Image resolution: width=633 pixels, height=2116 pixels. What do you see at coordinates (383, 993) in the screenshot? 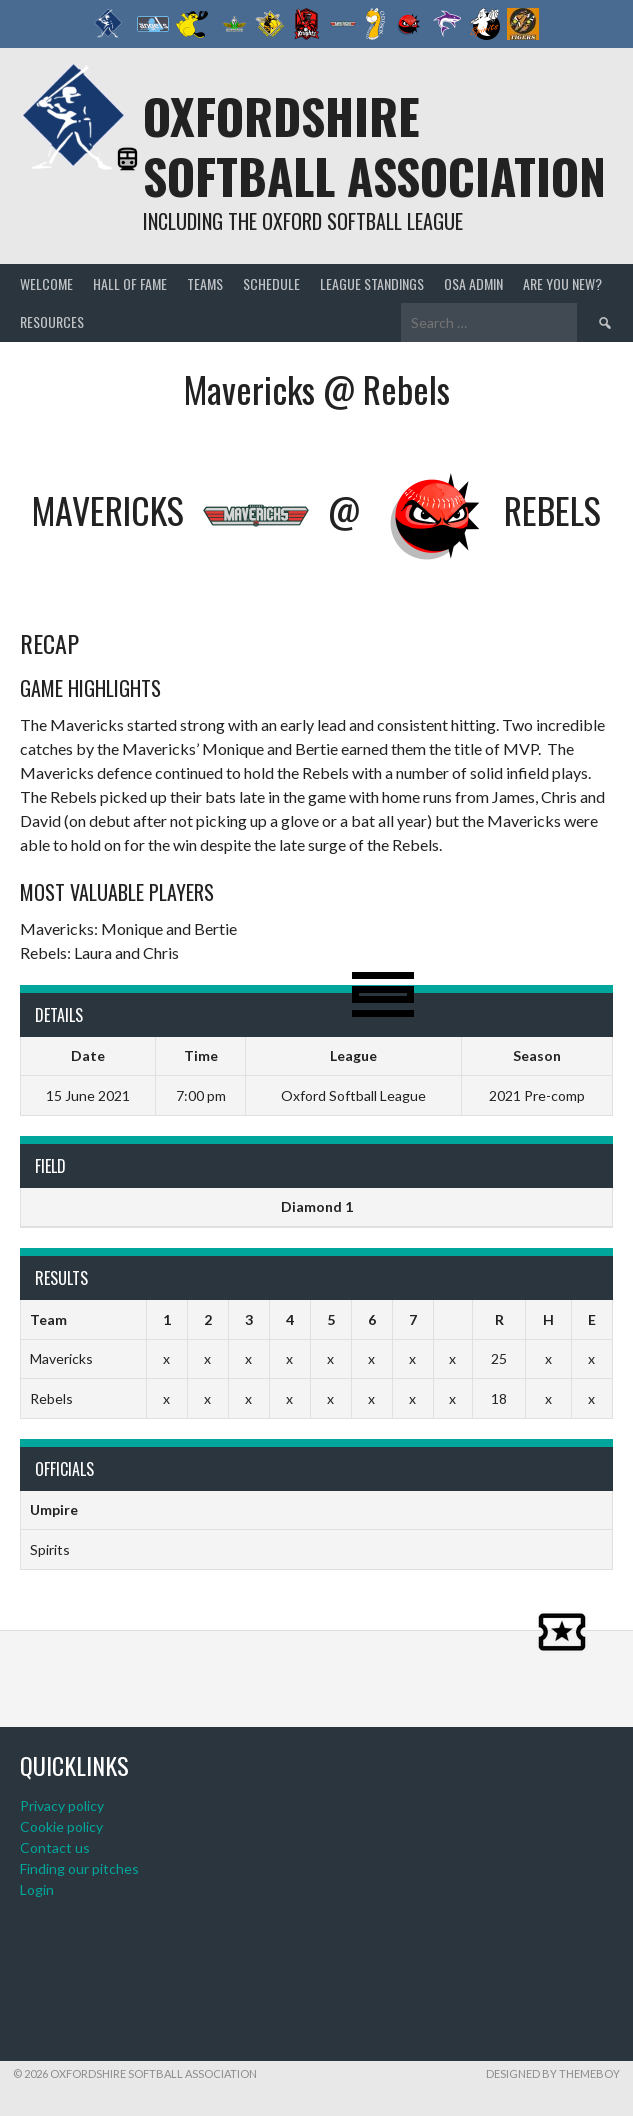
I see `switch to day view in calendar` at bounding box center [383, 993].